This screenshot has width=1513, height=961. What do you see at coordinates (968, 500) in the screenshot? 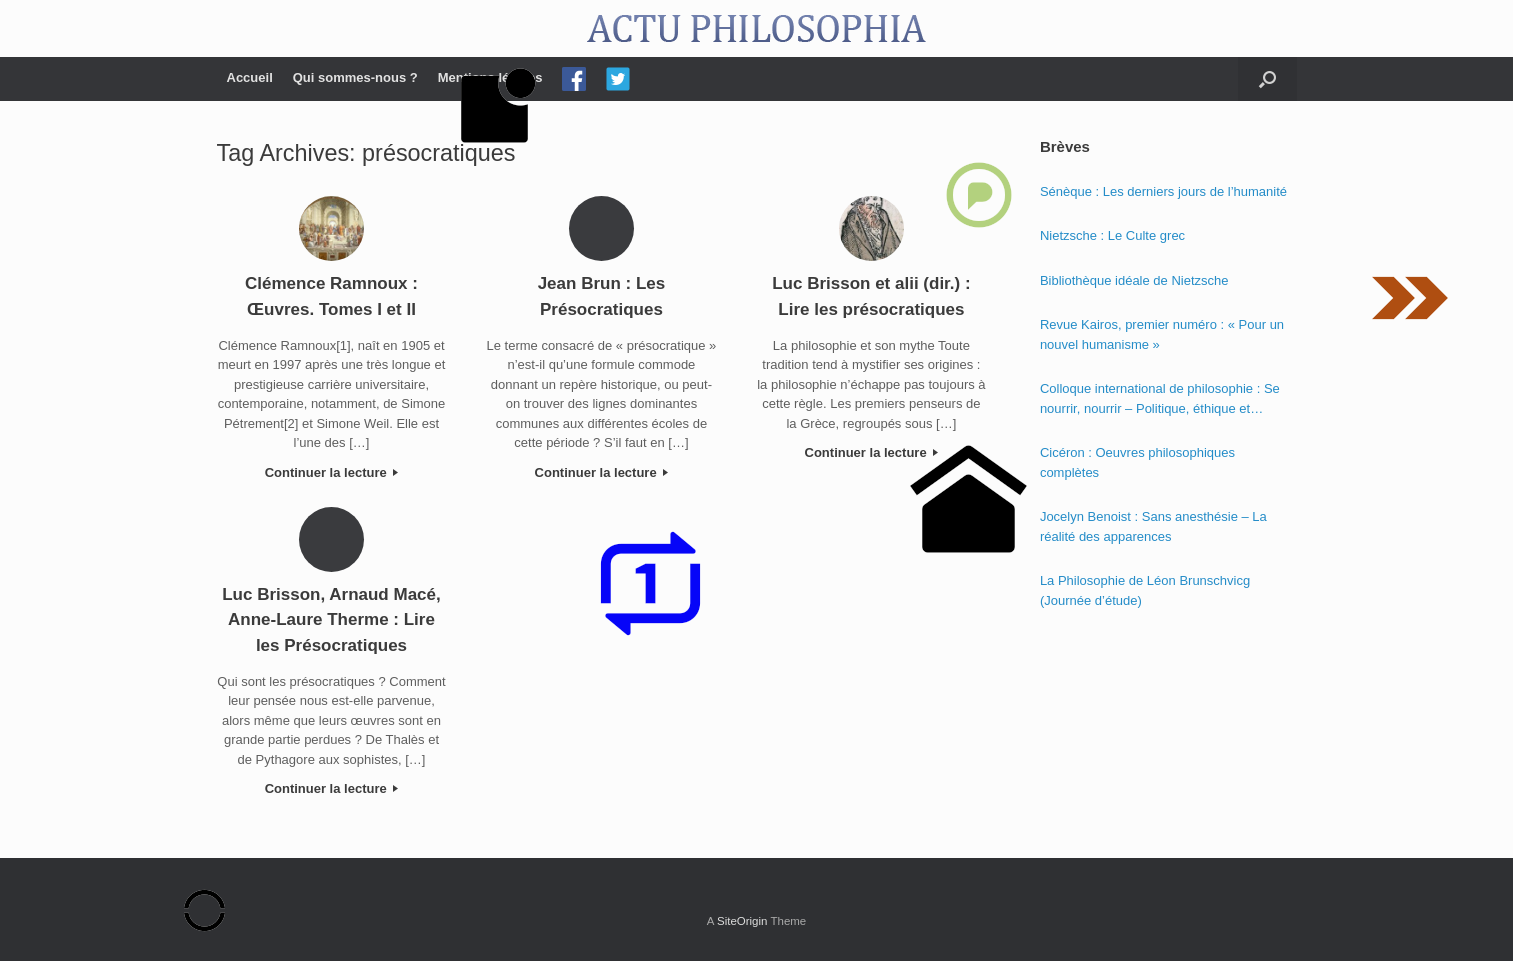
I see `navigate to home screen` at bounding box center [968, 500].